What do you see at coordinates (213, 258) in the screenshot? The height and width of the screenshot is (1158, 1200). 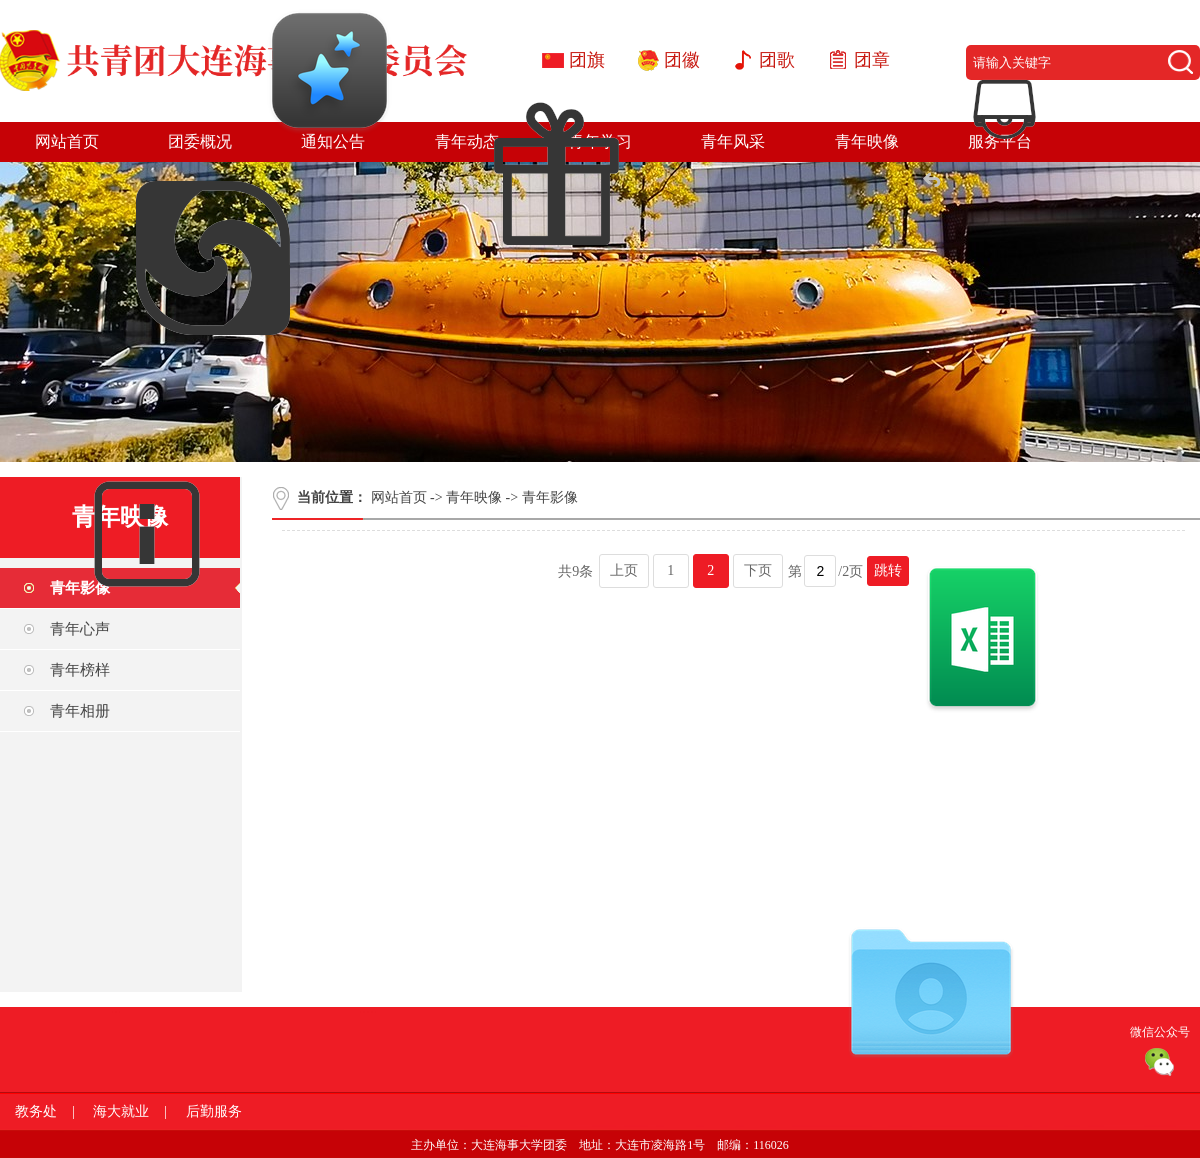 I see `open meld file comparison tool` at bounding box center [213, 258].